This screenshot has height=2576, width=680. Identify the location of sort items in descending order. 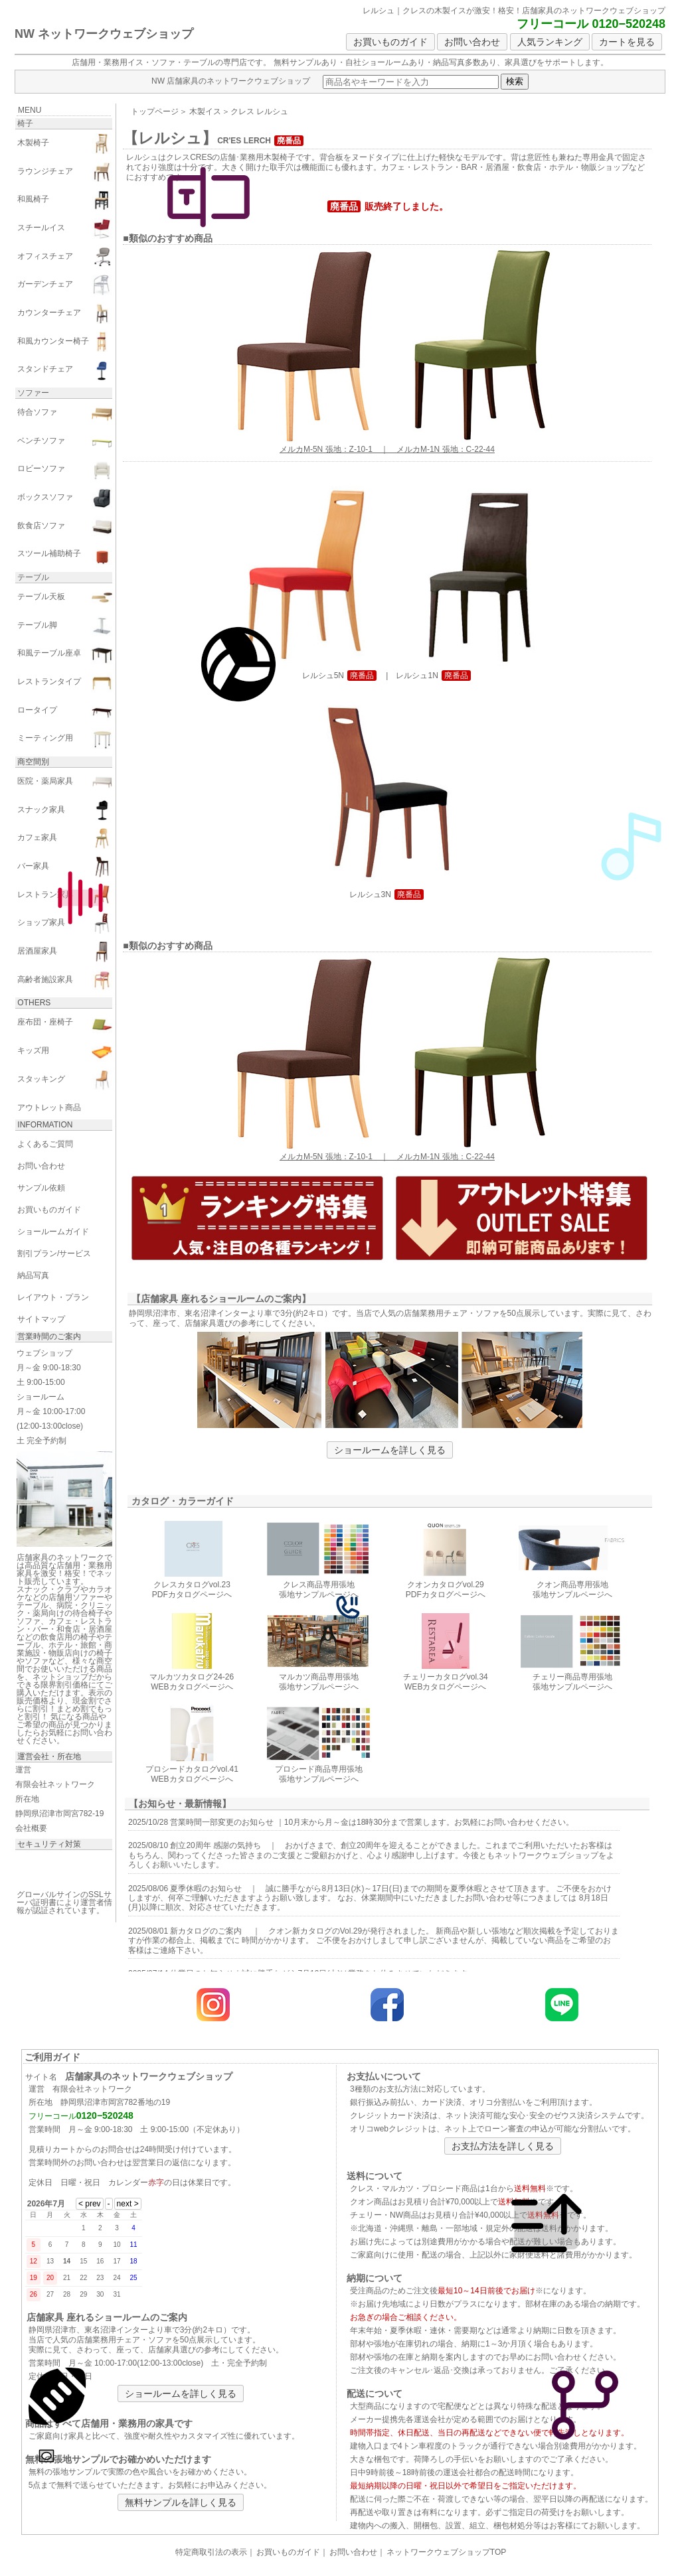
(543, 2226).